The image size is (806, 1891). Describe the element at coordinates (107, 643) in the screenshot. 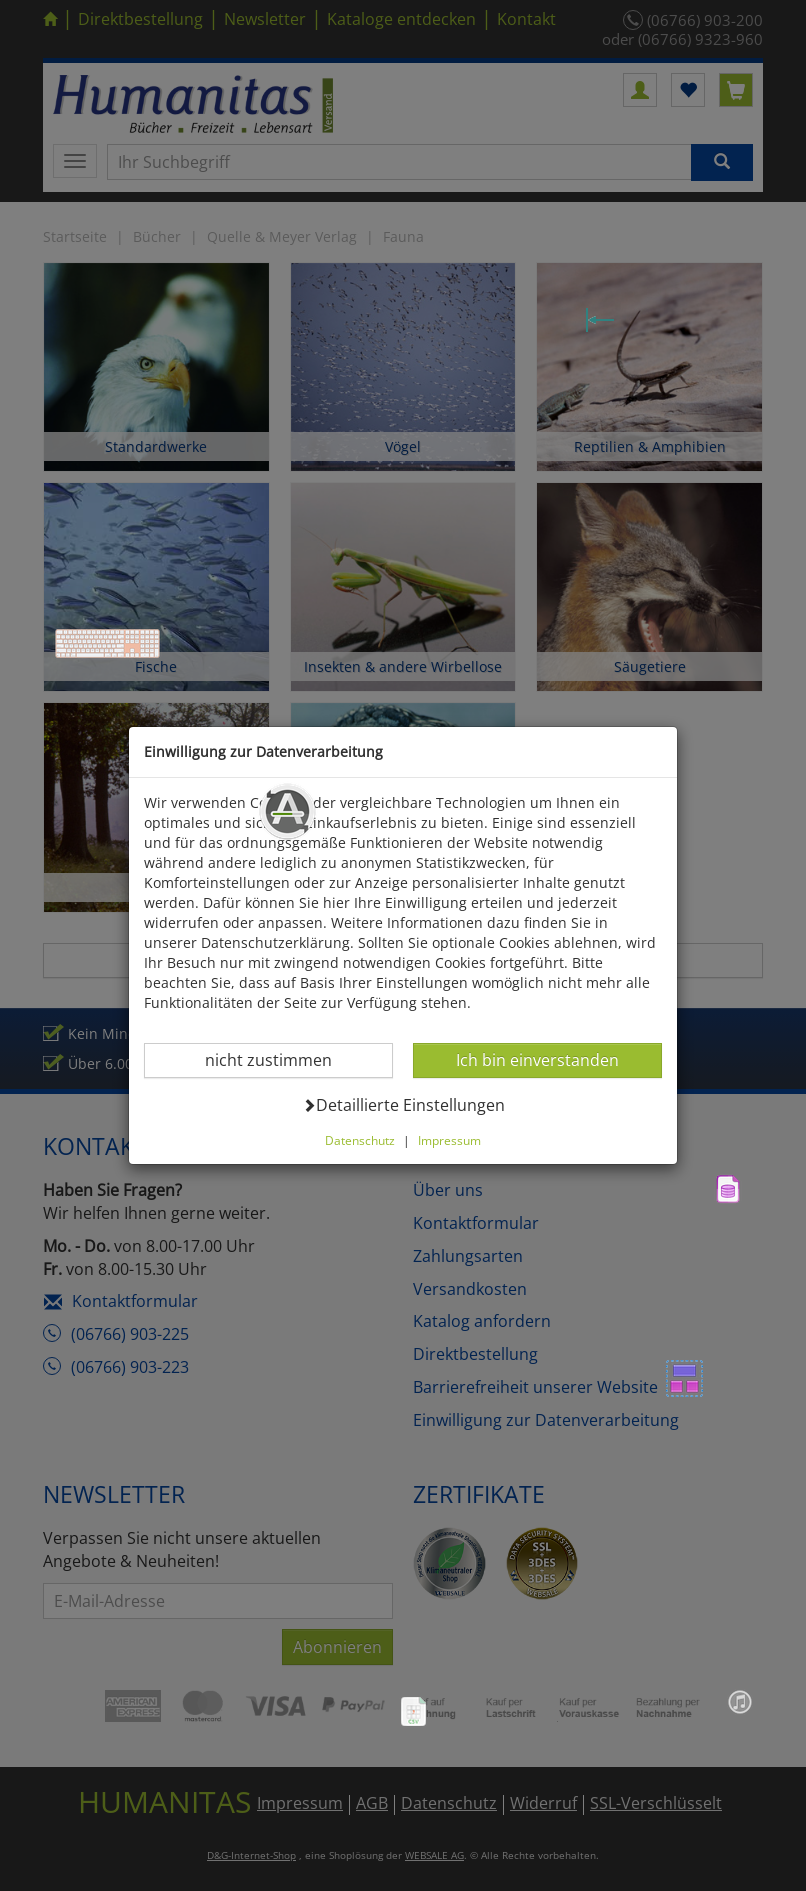

I see `connect to a wireless bluetooth keyboard` at that location.